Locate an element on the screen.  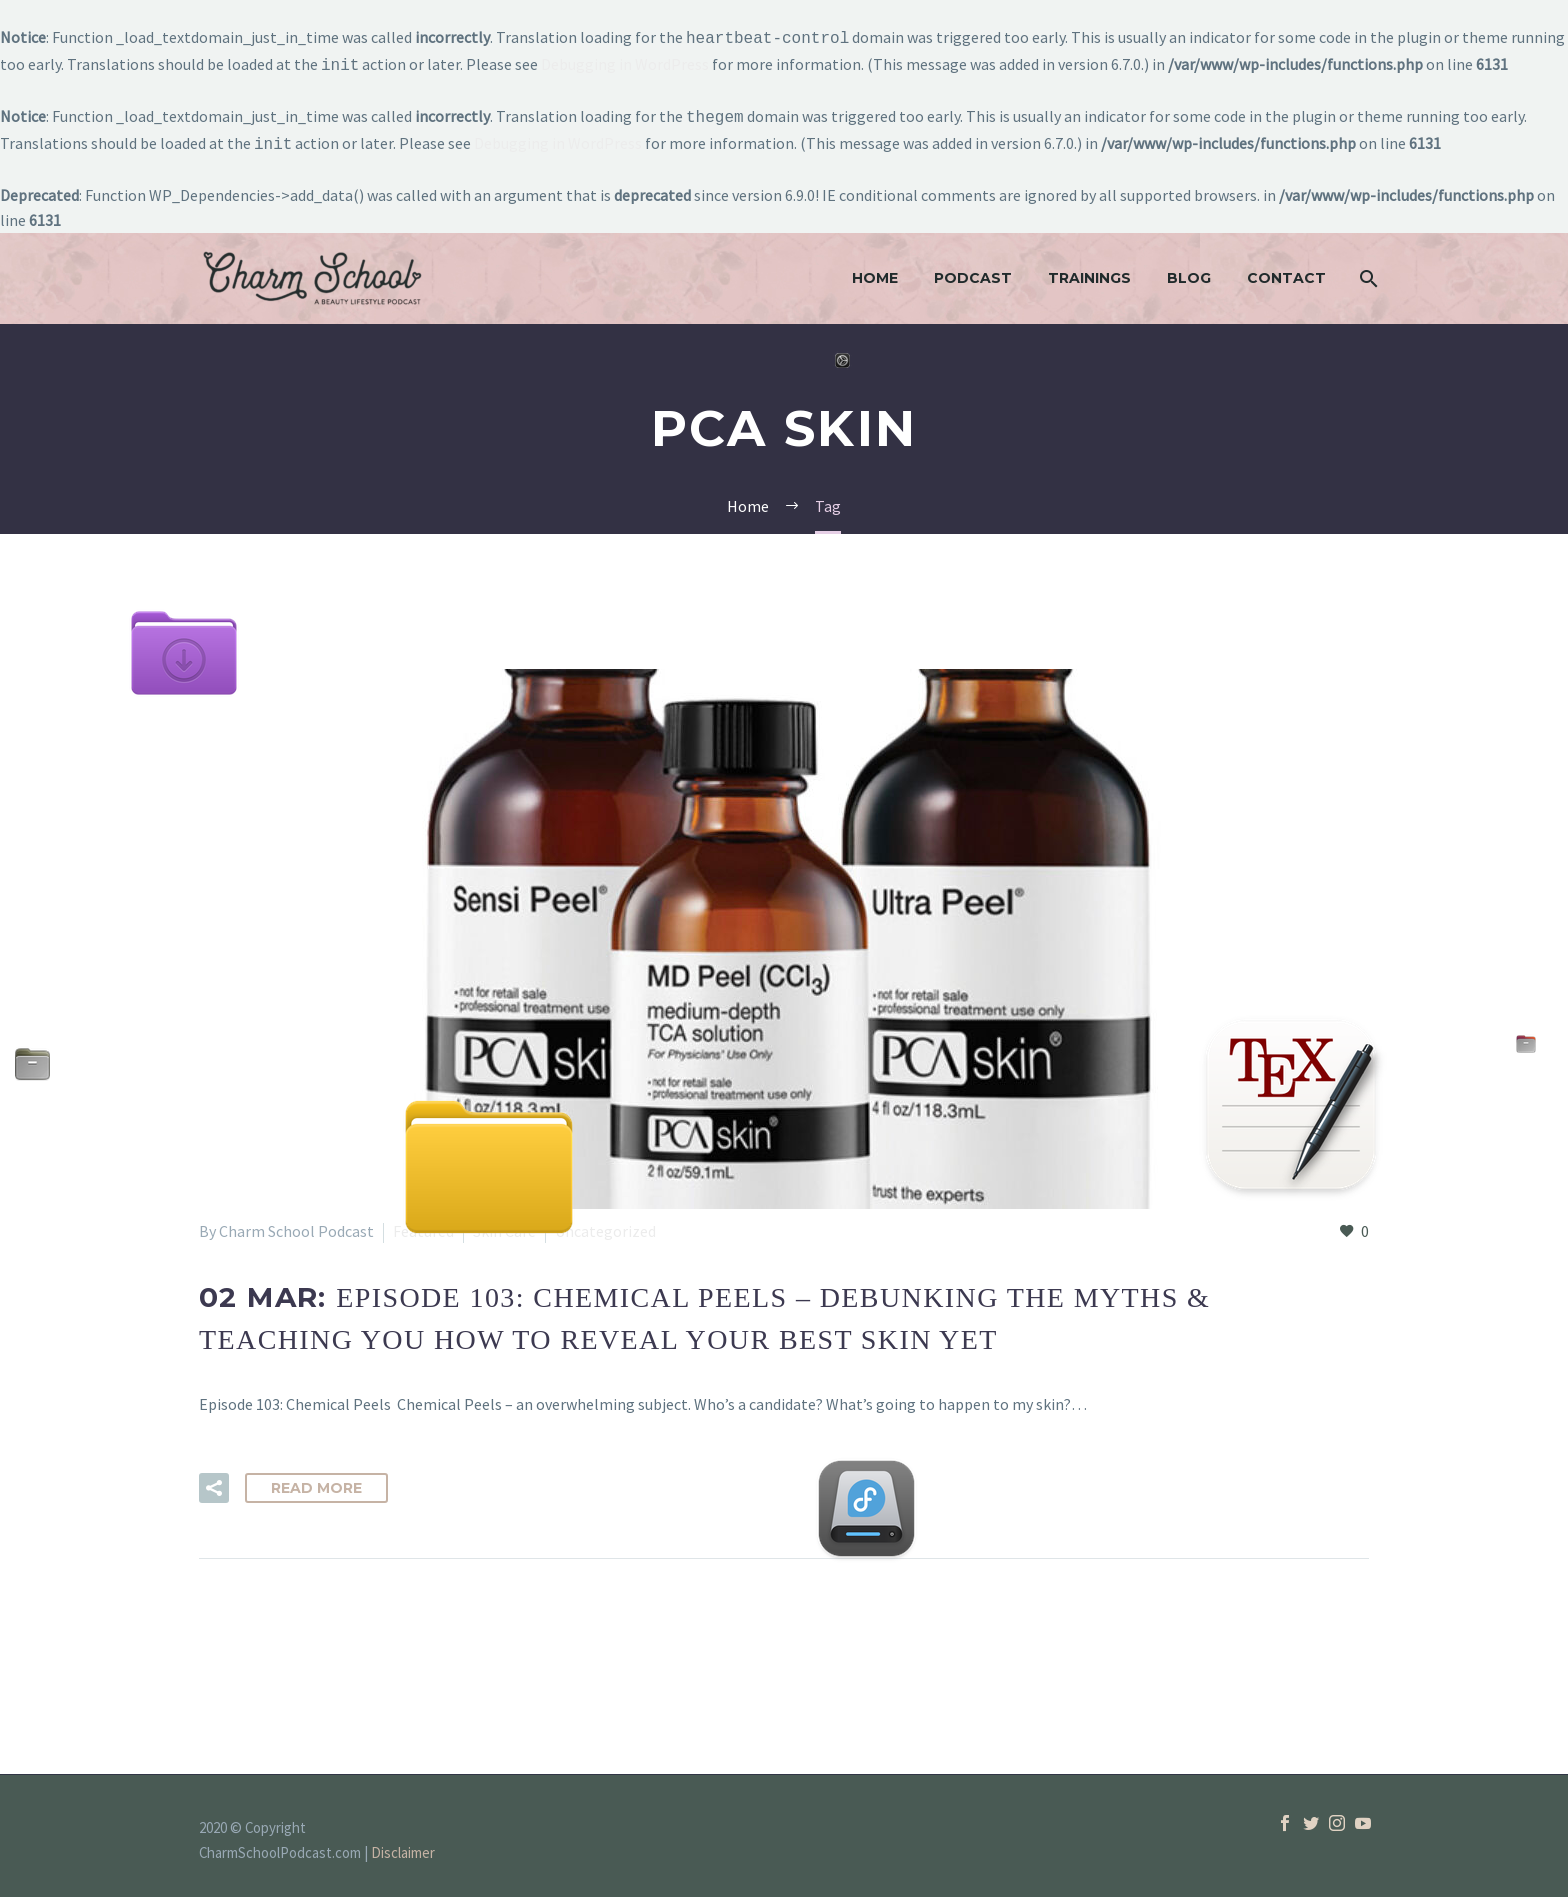
open folder to view files is located at coordinates (489, 1167).